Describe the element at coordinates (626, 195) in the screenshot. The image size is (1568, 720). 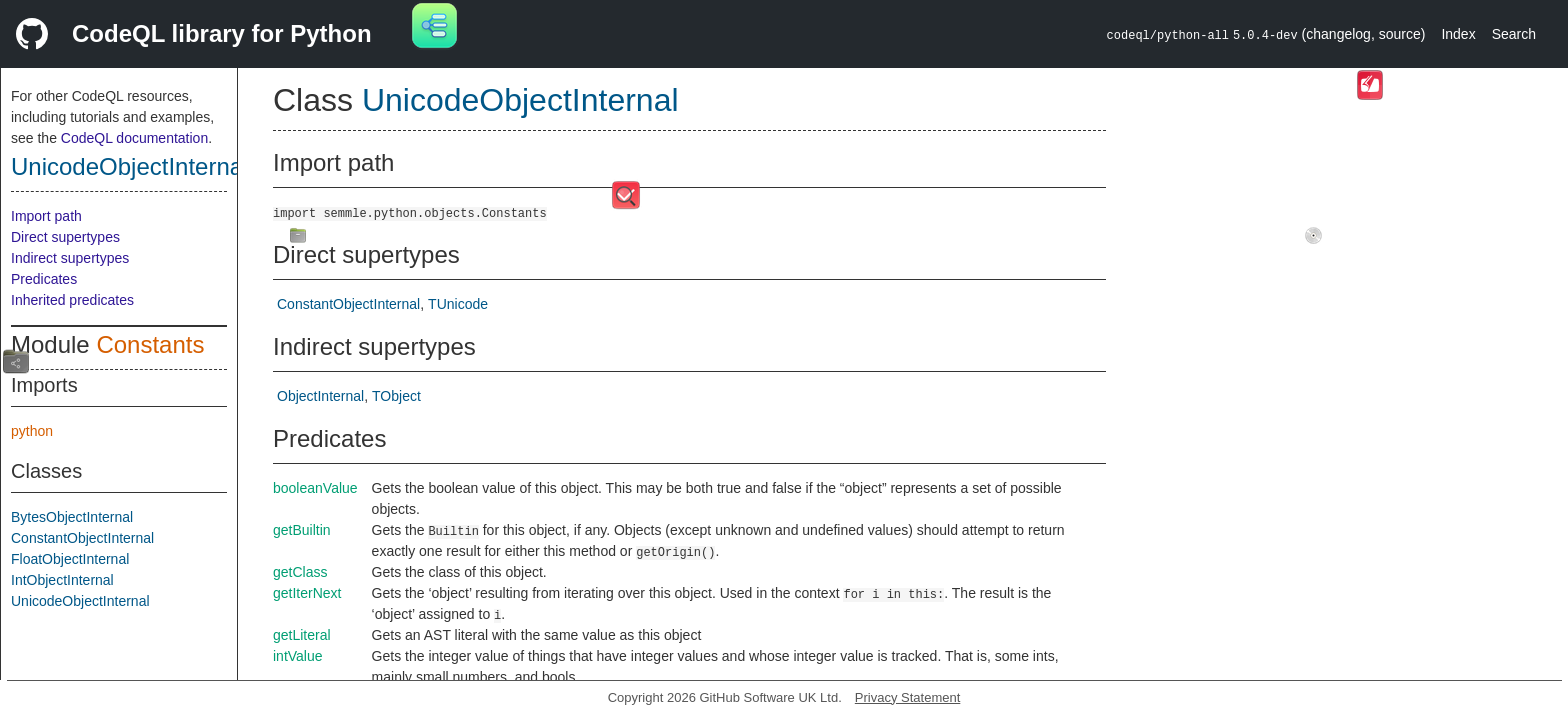
I see `open system configuration tool` at that location.